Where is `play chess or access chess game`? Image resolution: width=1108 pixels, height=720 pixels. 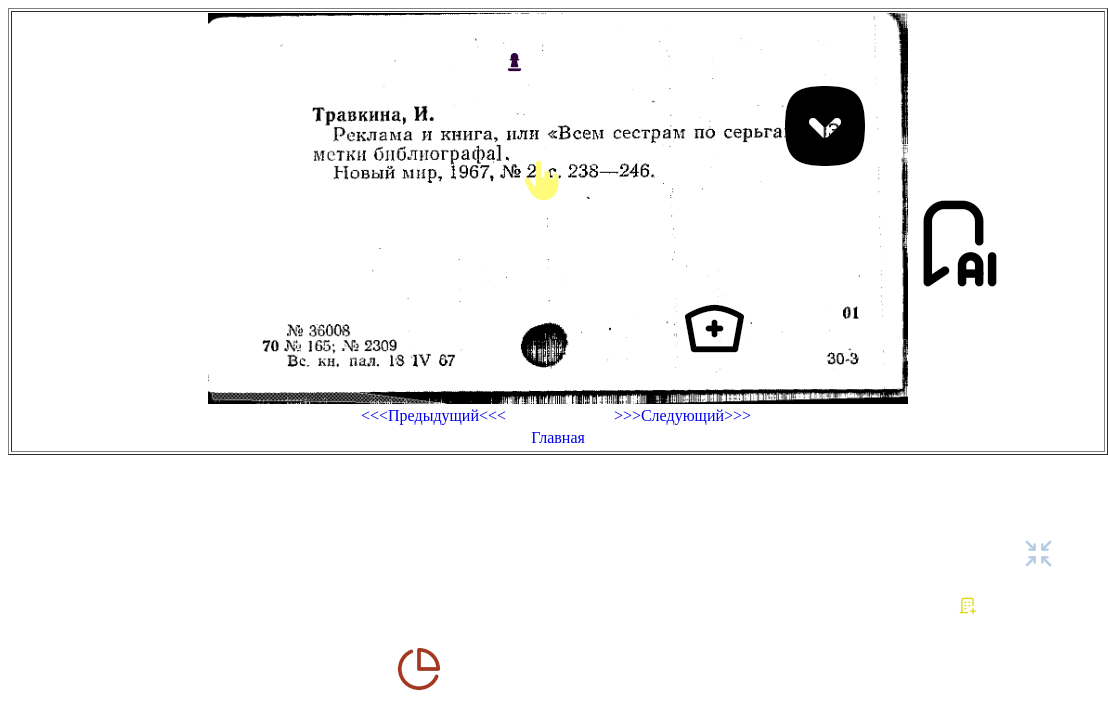
play chess or access chess game is located at coordinates (514, 62).